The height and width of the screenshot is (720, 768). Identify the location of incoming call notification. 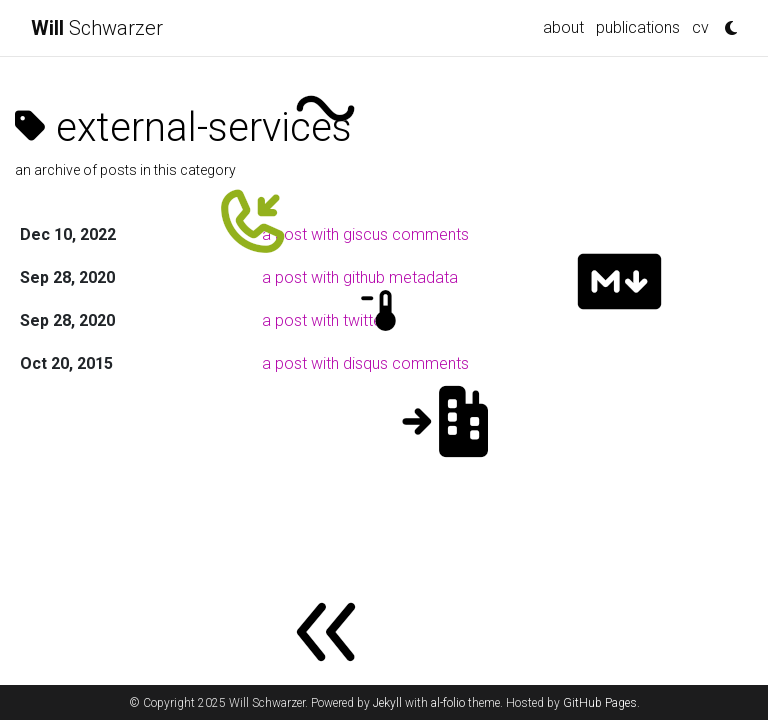
(254, 220).